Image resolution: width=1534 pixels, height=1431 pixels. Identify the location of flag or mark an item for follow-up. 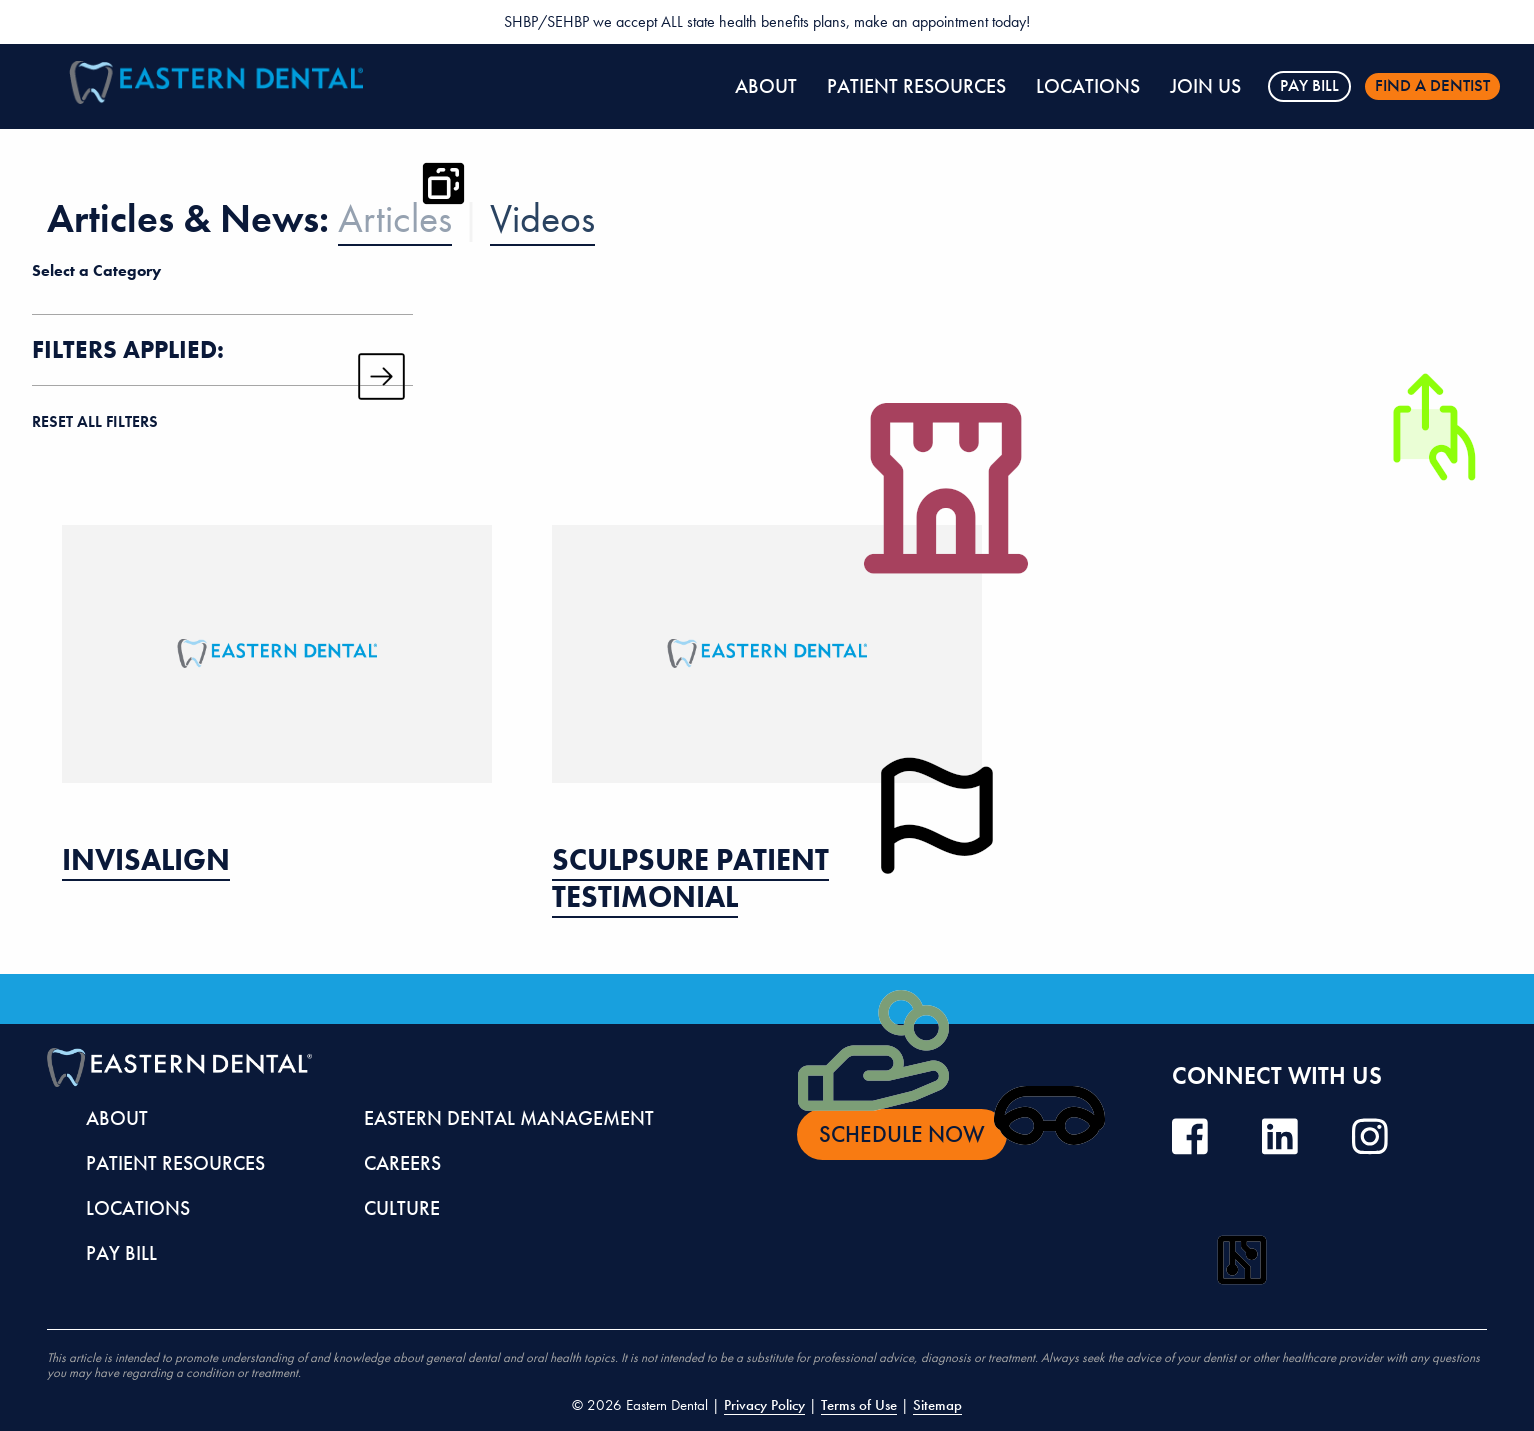
(932, 813).